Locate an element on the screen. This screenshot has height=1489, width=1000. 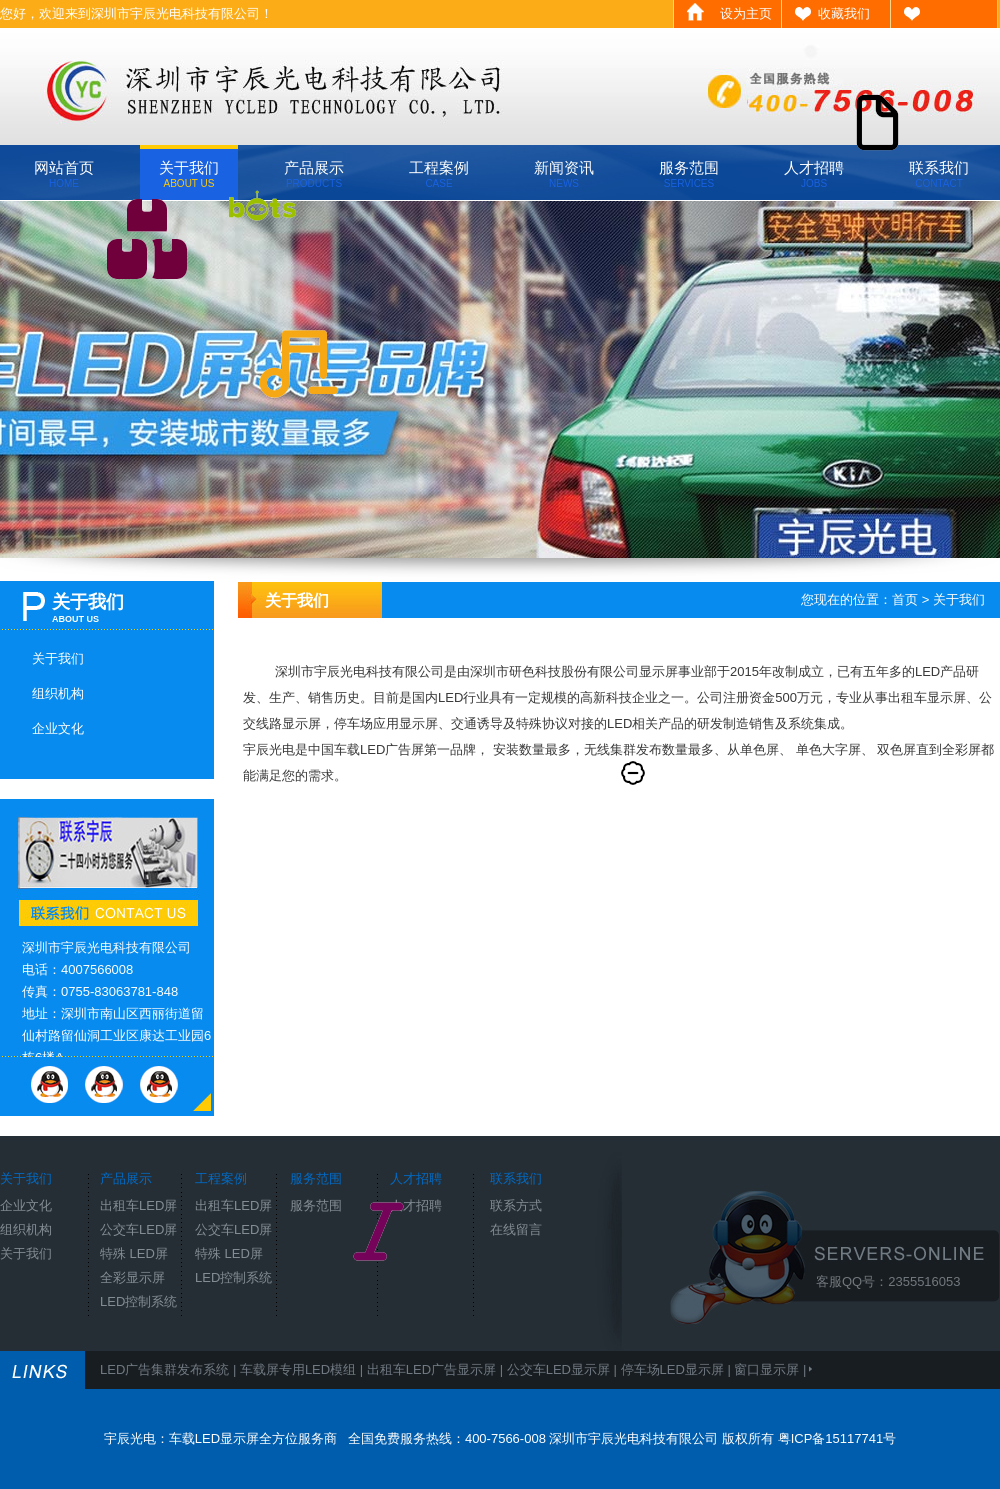
remove a badge or label is located at coordinates (633, 773).